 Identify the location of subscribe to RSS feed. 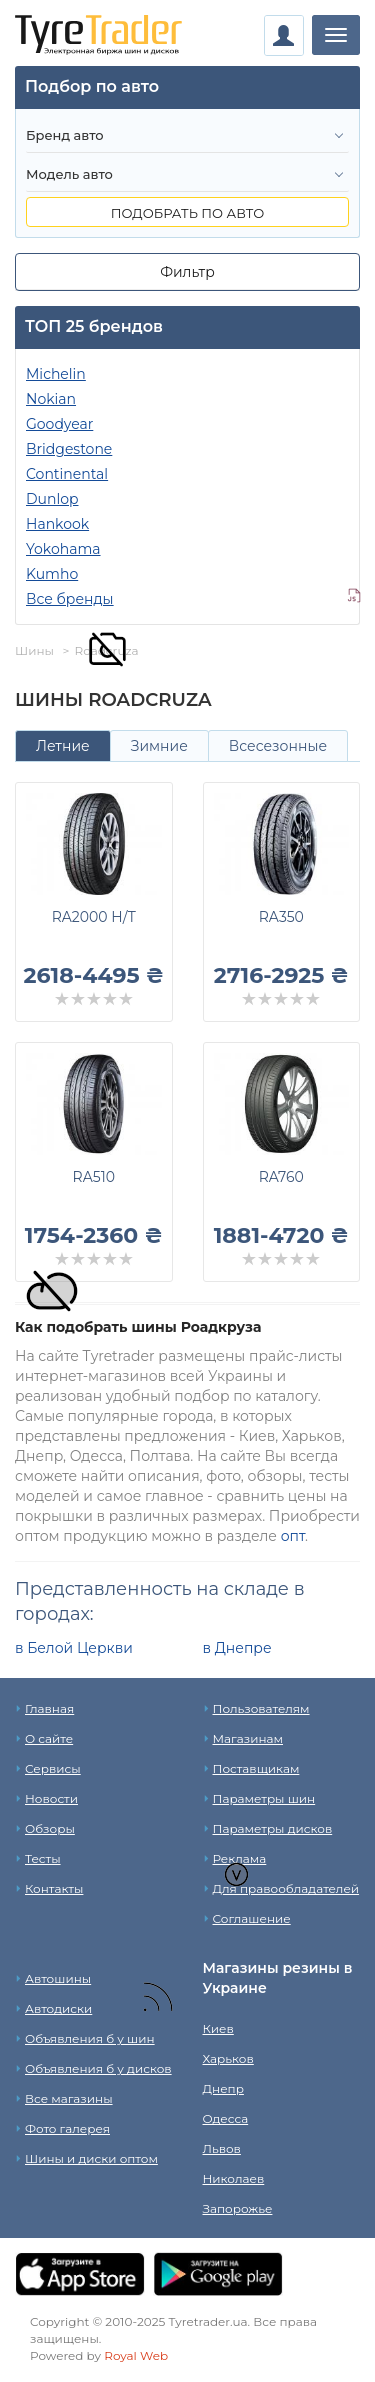
(156, 1999).